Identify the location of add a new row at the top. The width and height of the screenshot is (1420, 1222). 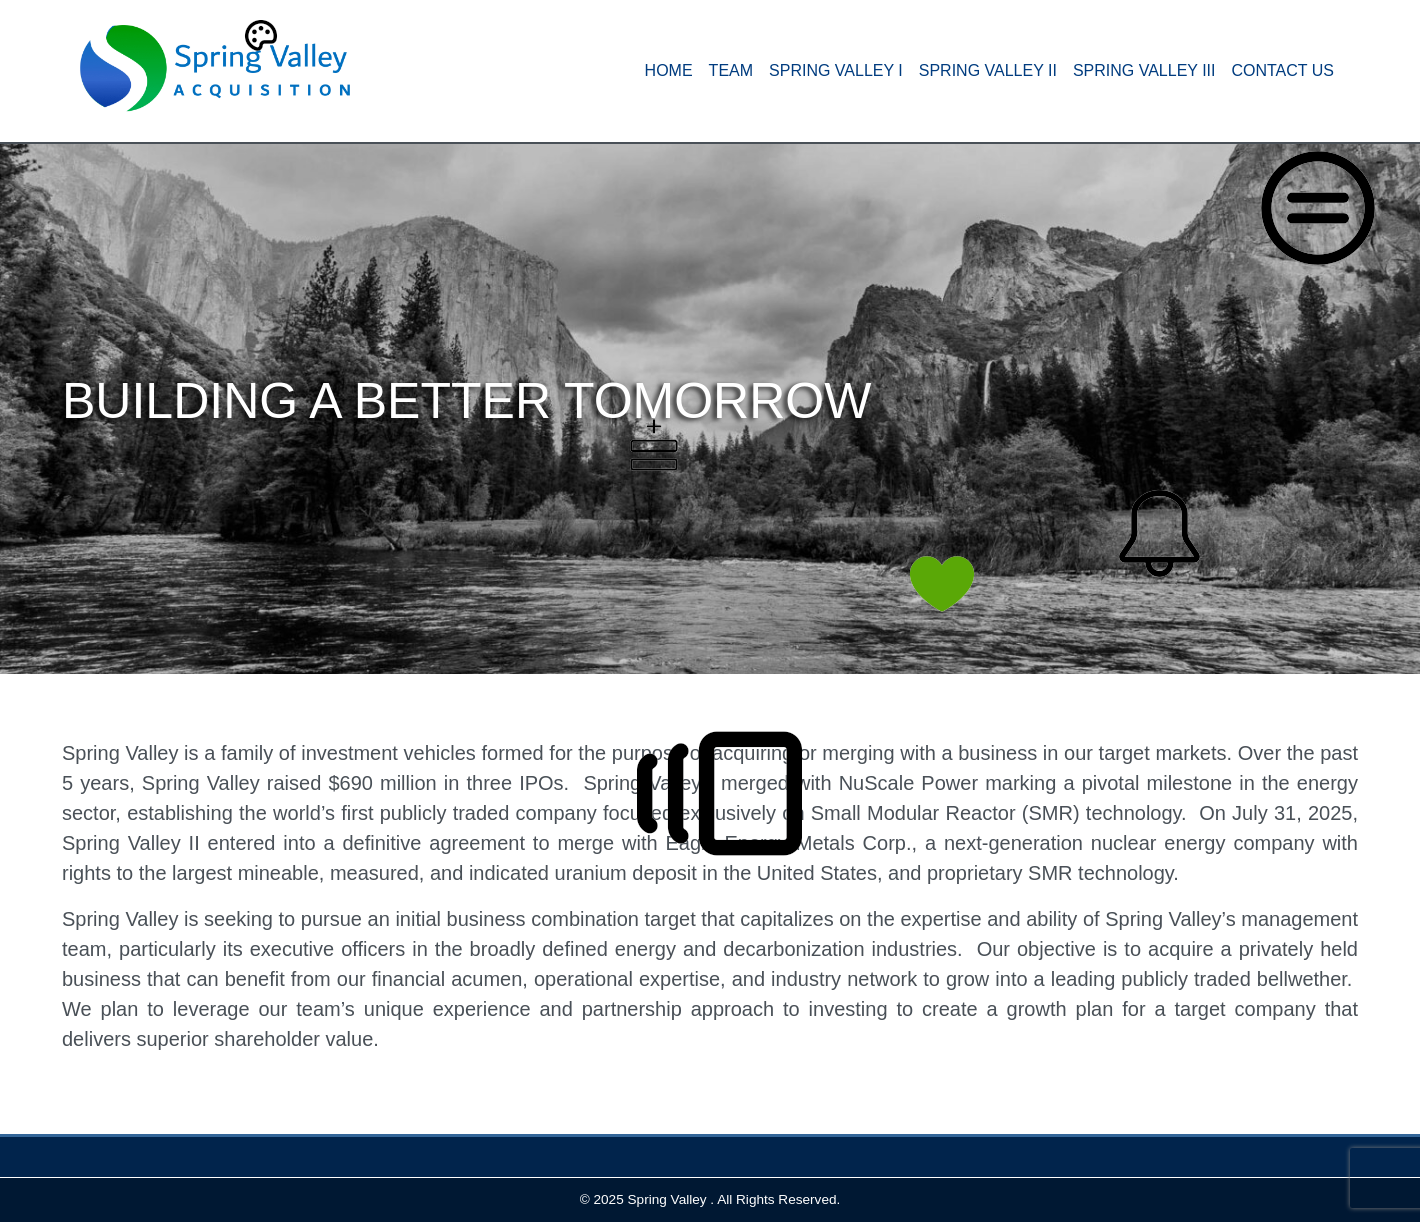
(654, 449).